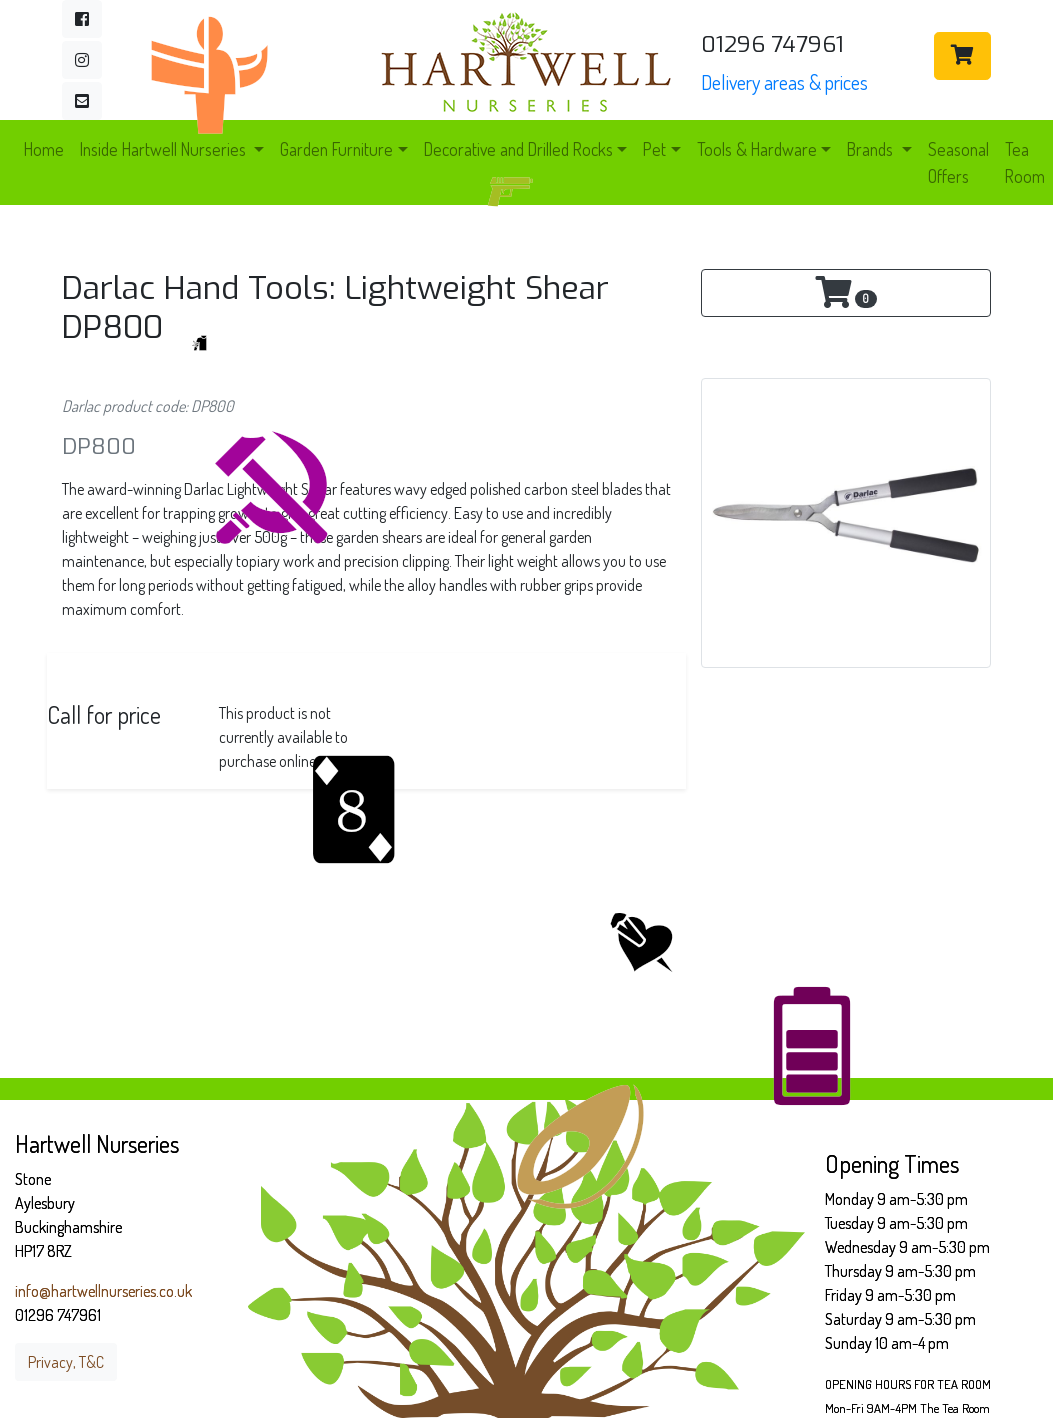 This screenshot has width=1053, height=1418. What do you see at coordinates (642, 942) in the screenshot?
I see `indicates a broken heart or heartbreak status` at bounding box center [642, 942].